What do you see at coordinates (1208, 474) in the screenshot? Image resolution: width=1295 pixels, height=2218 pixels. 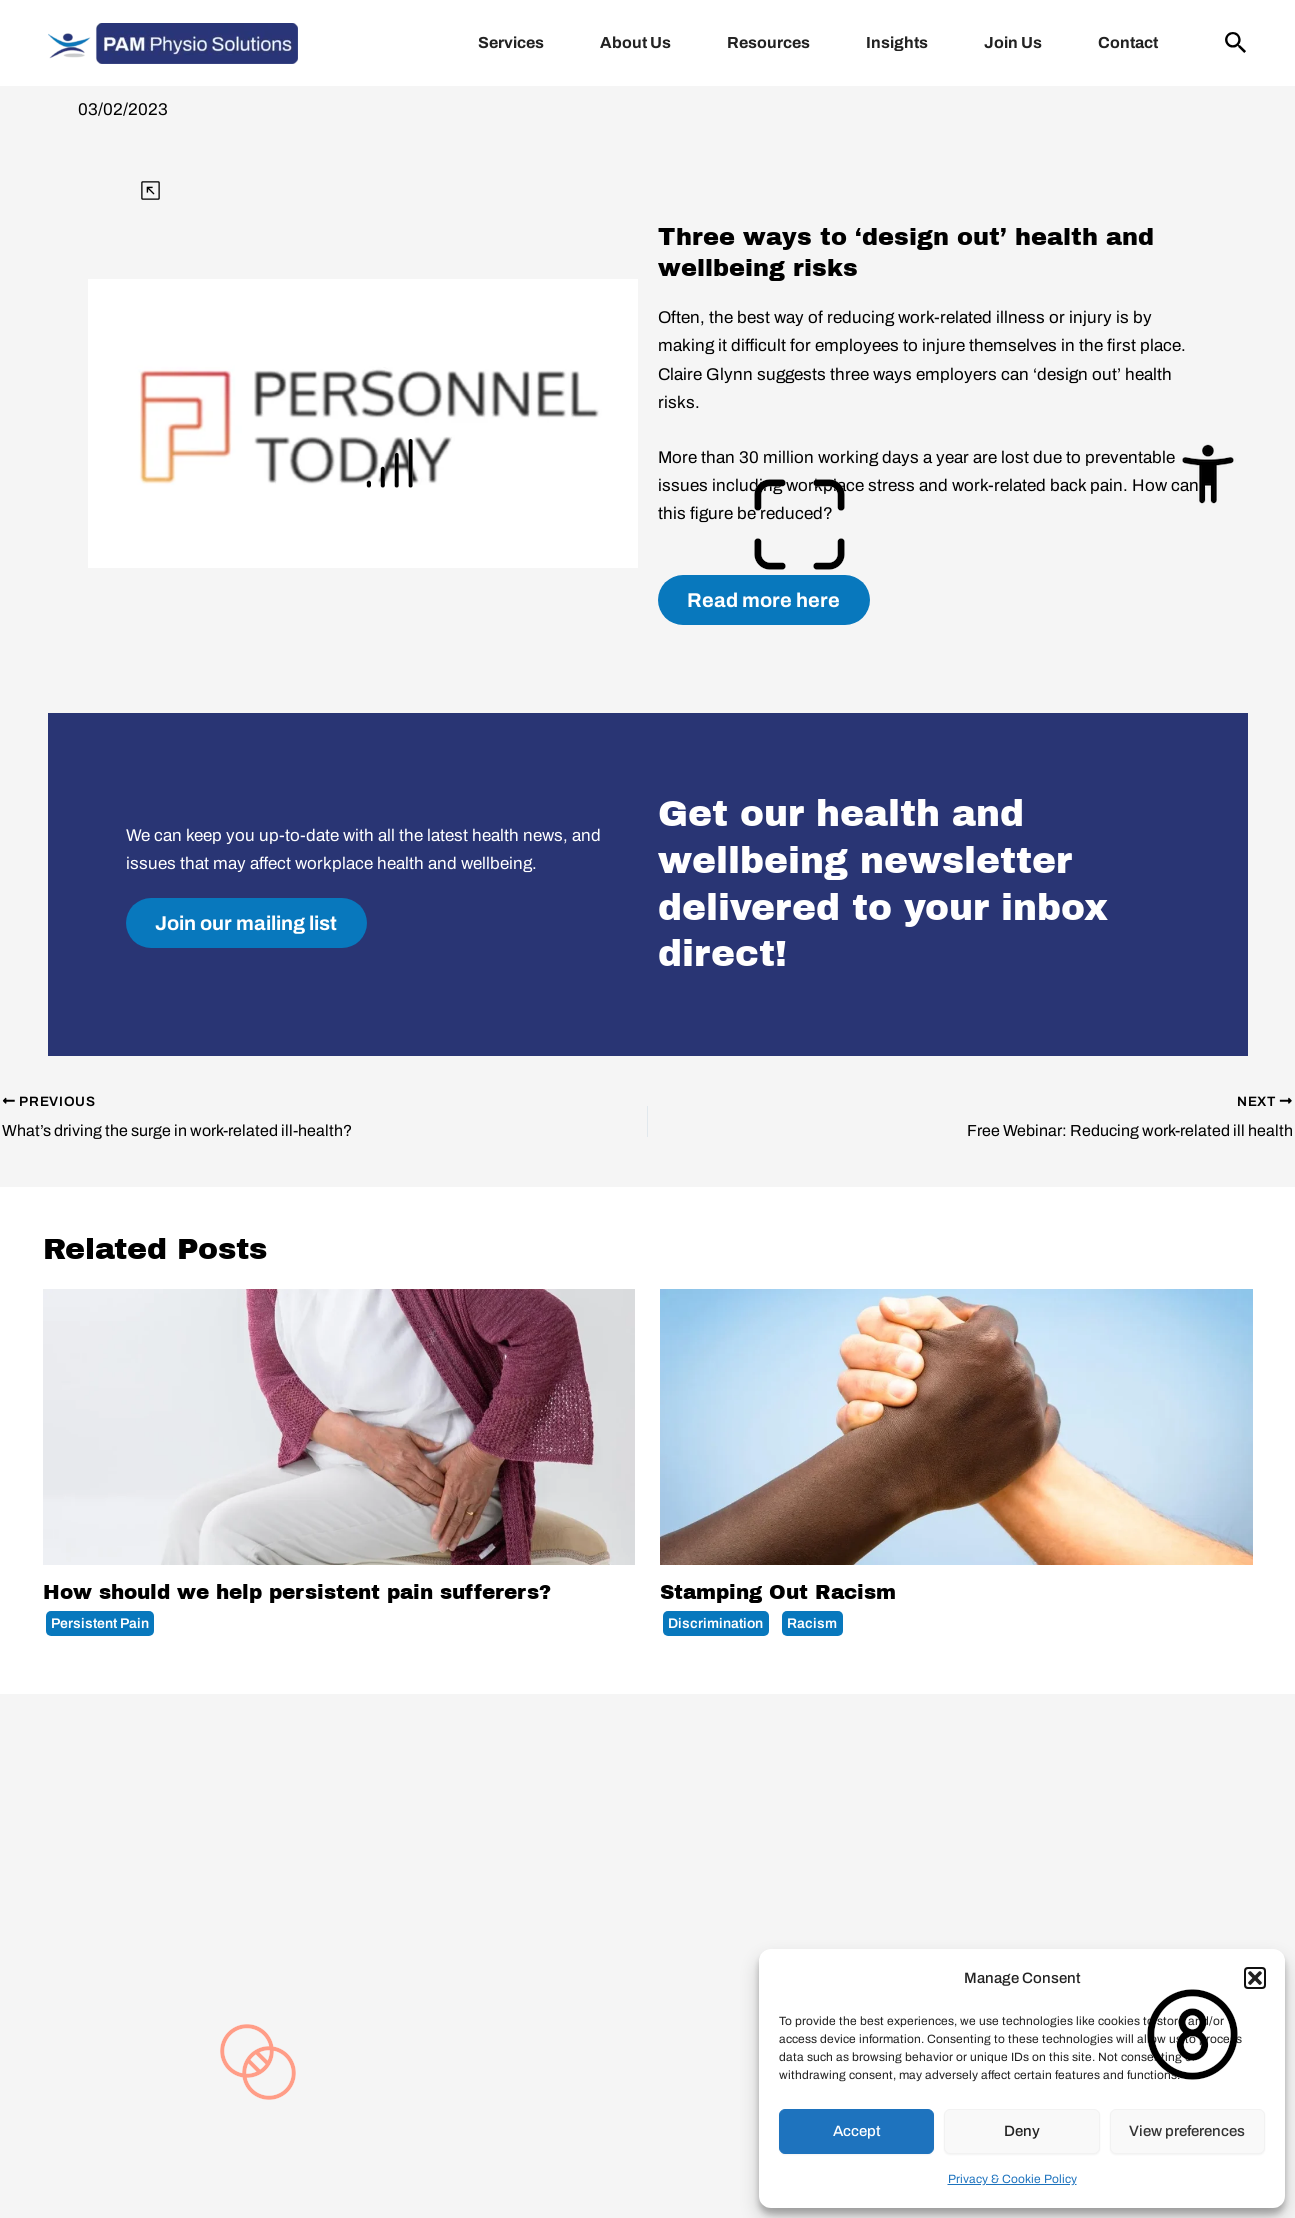 I see `access accessibility settings` at bounding box center [1208, 474].